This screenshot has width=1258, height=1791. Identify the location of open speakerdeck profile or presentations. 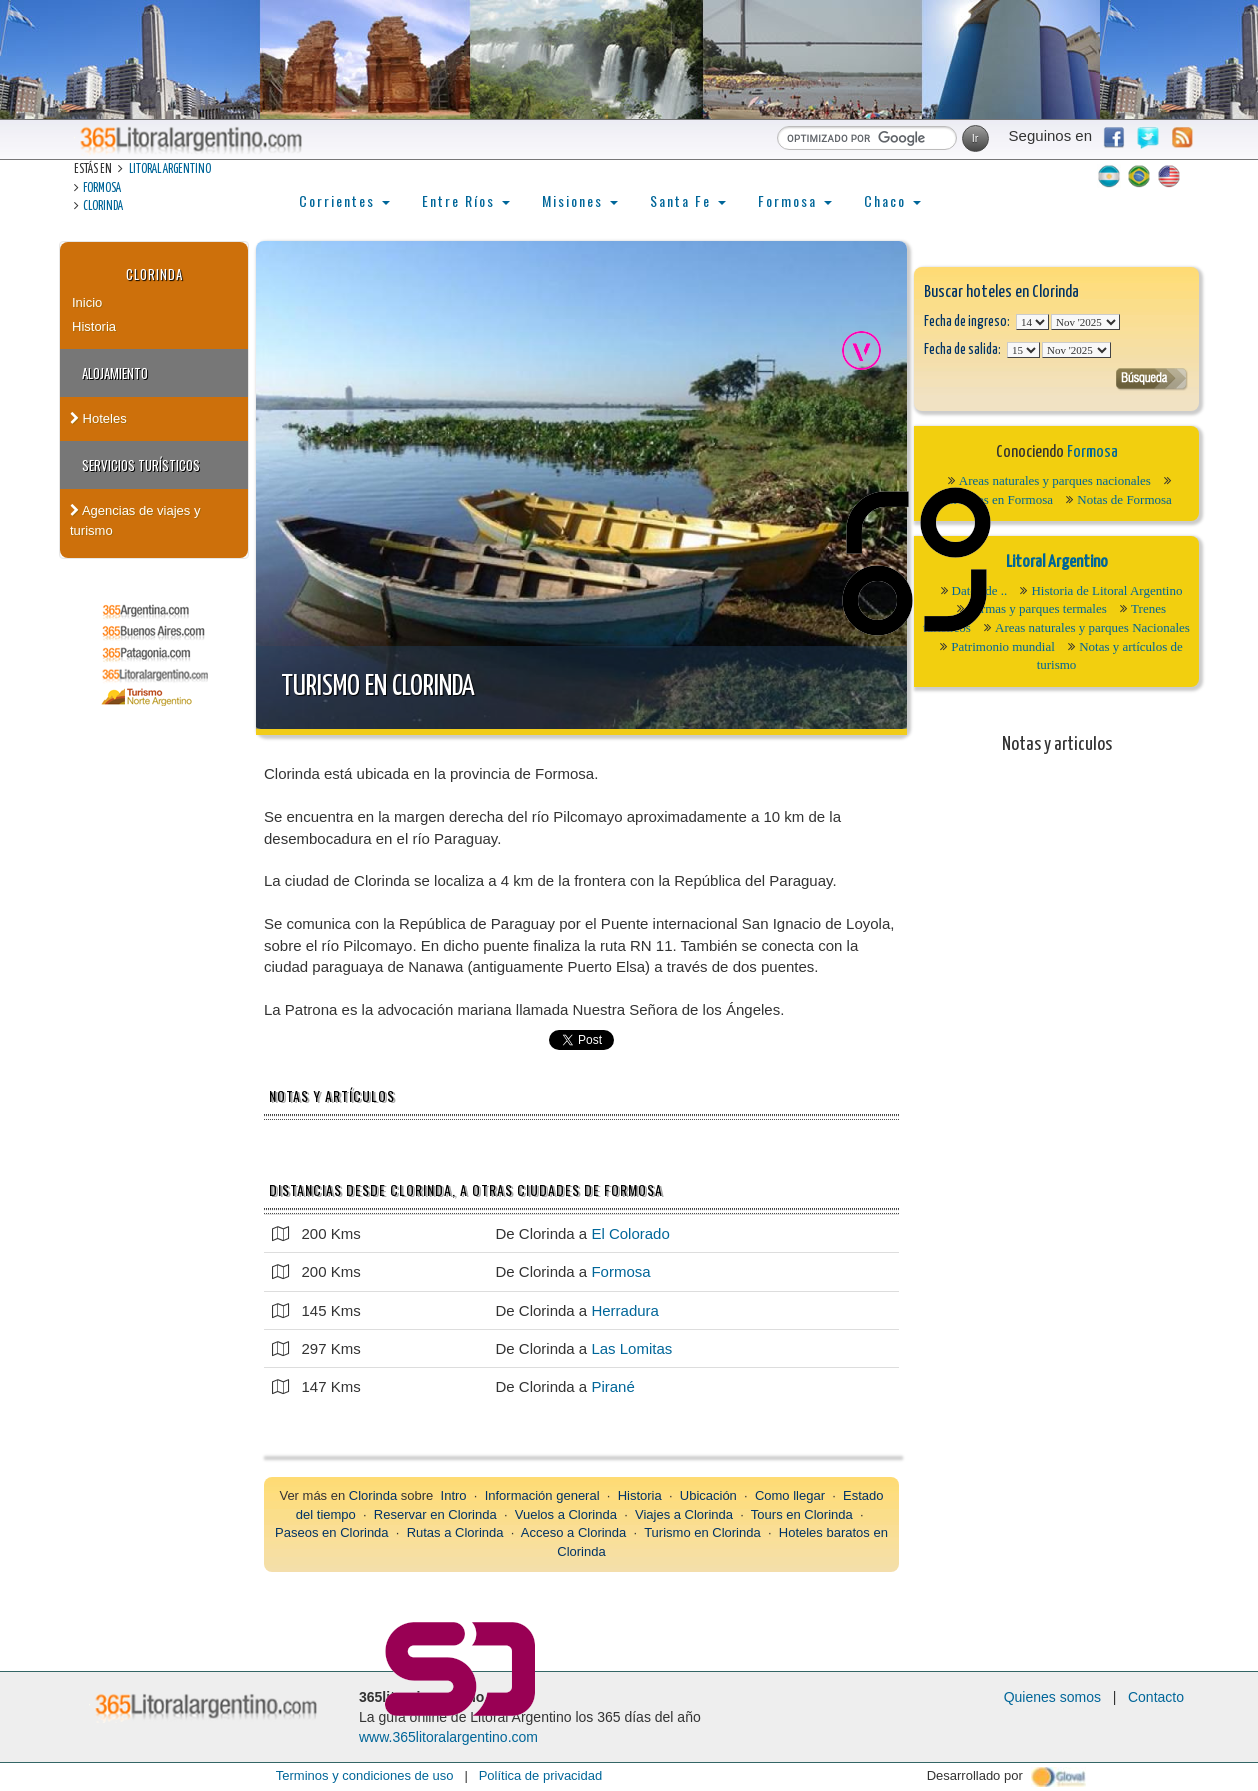
(460, 1669).